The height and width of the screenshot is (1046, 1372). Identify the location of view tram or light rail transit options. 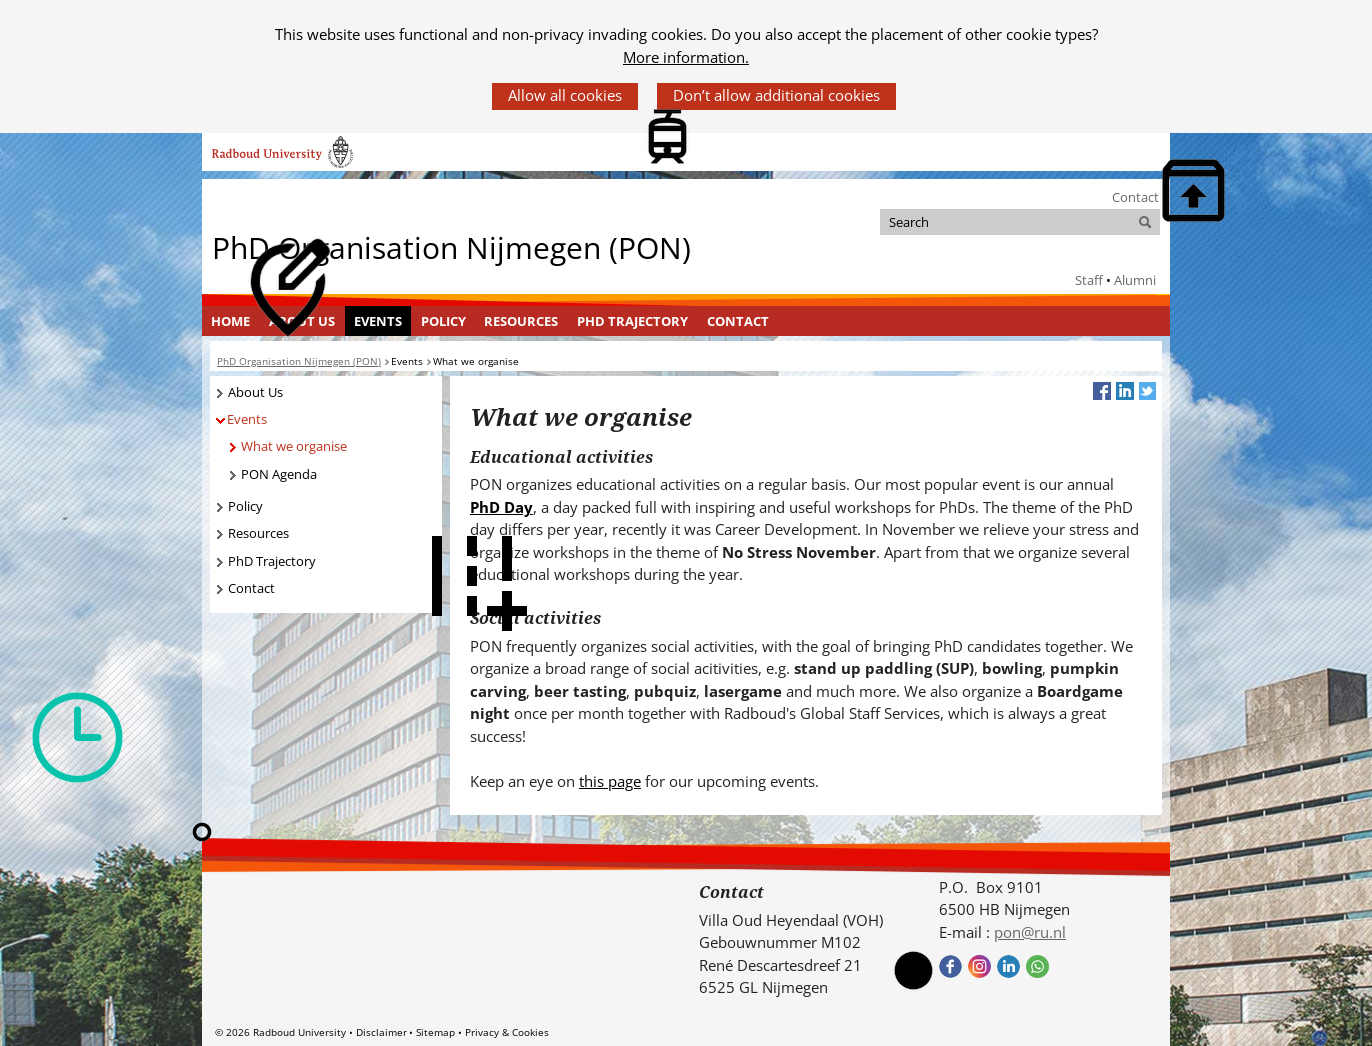
(667, 136).